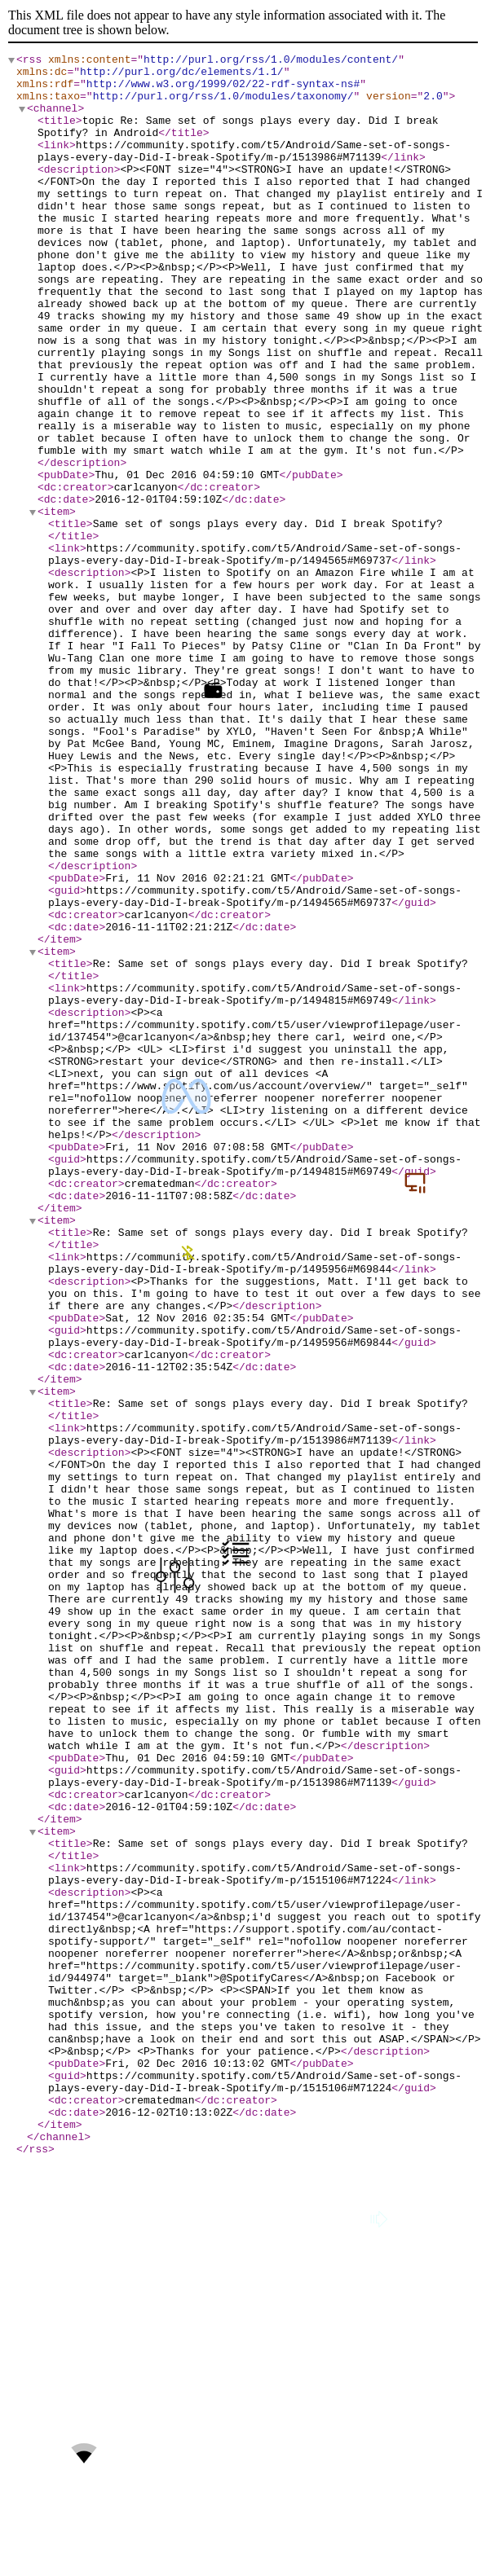 This screenshot has height=2576, width=486. I want to click on bluetooth is disabled or turned off, so click(188, 1253).